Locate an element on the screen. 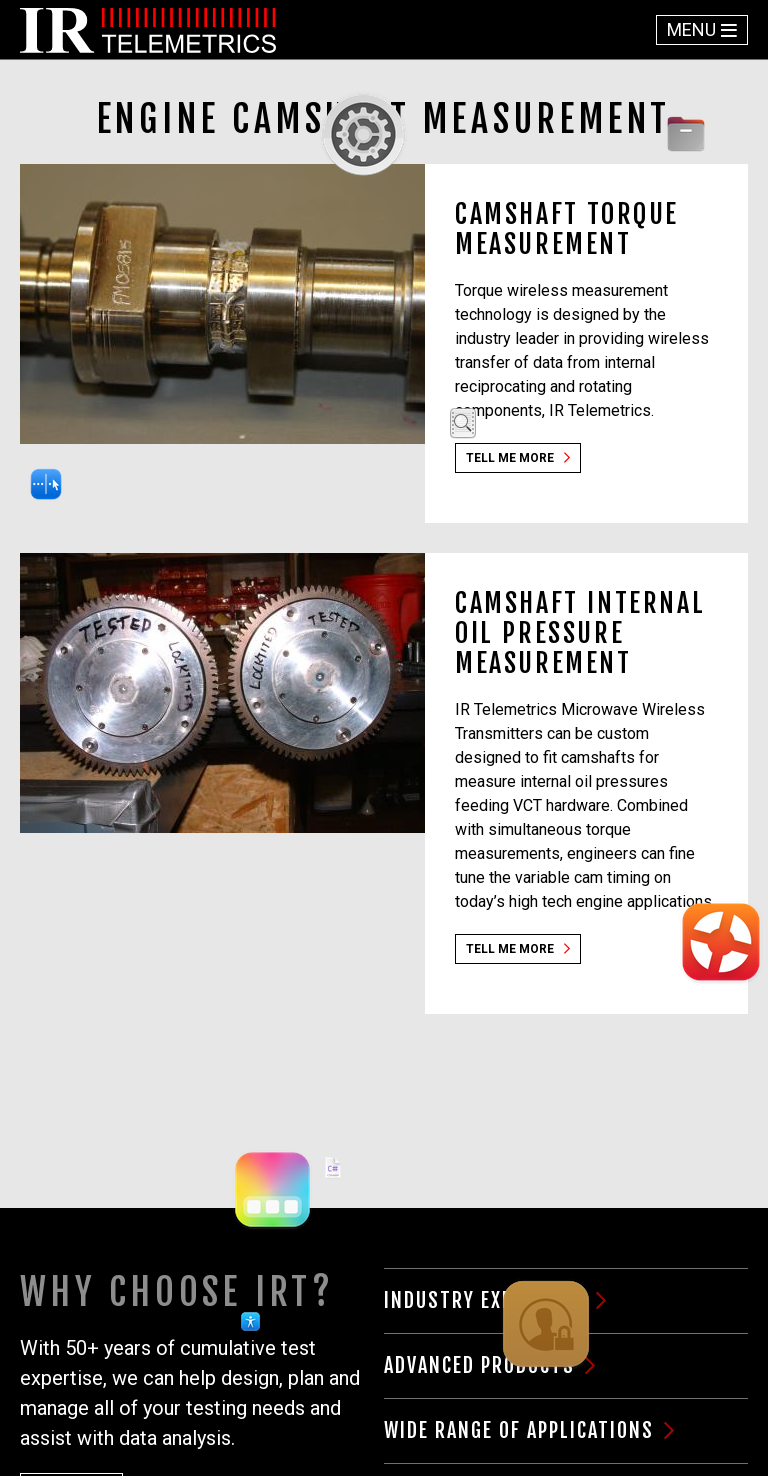  access universal control settings for multi-device cursor sharing is located at coordinates (46, 484).